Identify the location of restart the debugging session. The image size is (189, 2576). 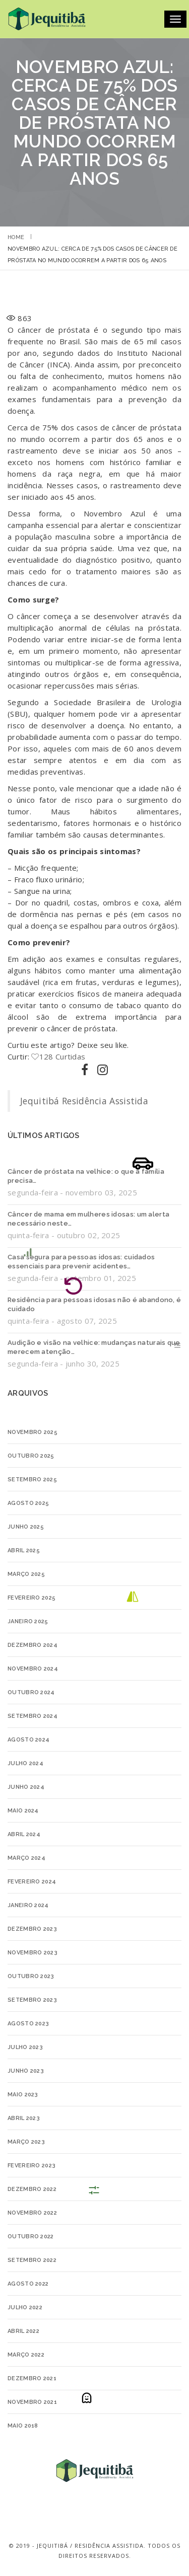
(73, 1286).